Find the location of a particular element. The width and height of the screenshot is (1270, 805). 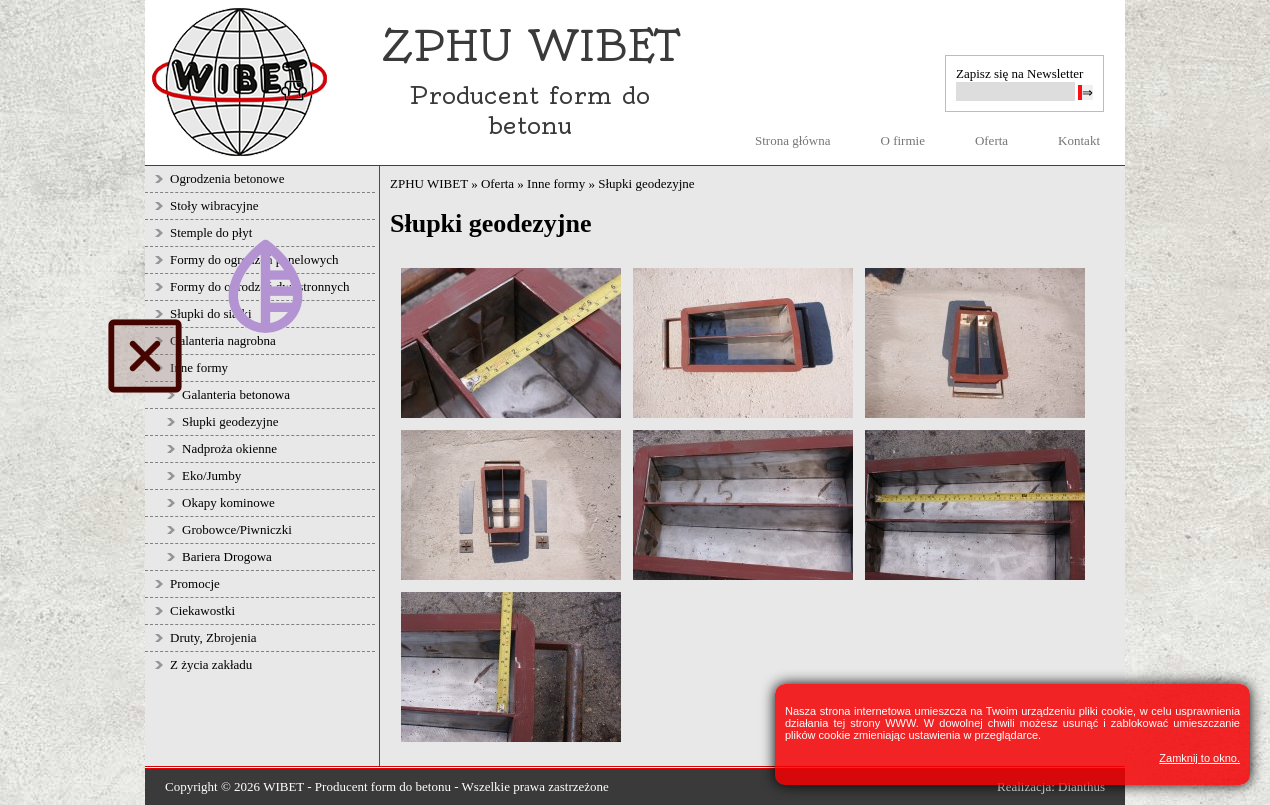

adjust water or humidity level is located at coordinates (265, 289).